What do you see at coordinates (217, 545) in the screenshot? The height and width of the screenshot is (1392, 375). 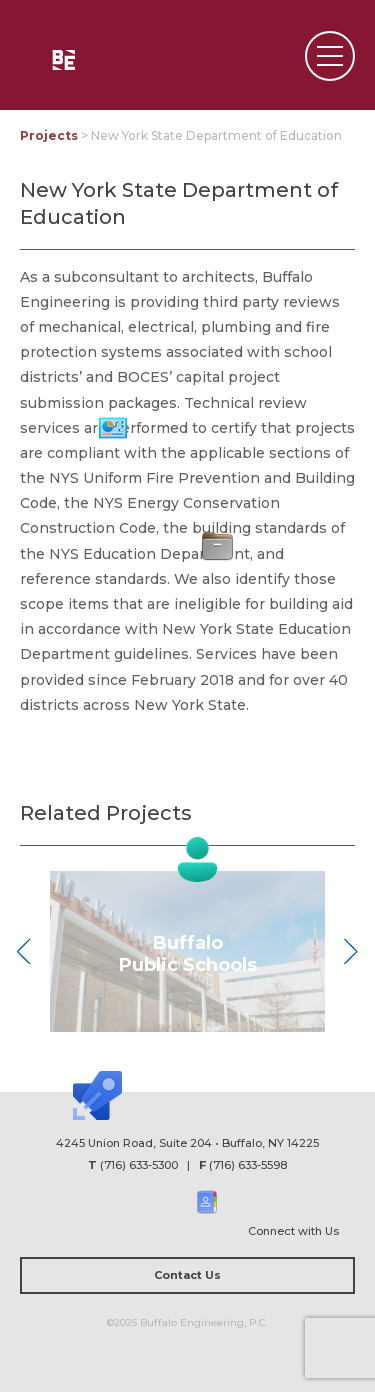 I see `open the file manager application` at bounding box center [217, 545].